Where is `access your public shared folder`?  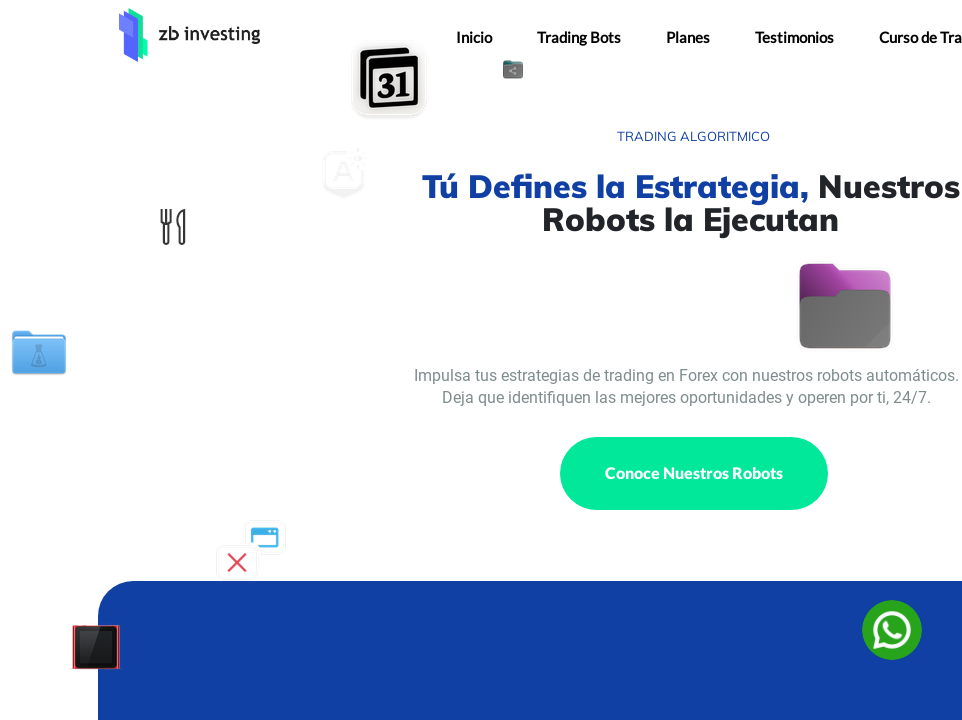 access your public shared folder is located at coordinates (513, 69).